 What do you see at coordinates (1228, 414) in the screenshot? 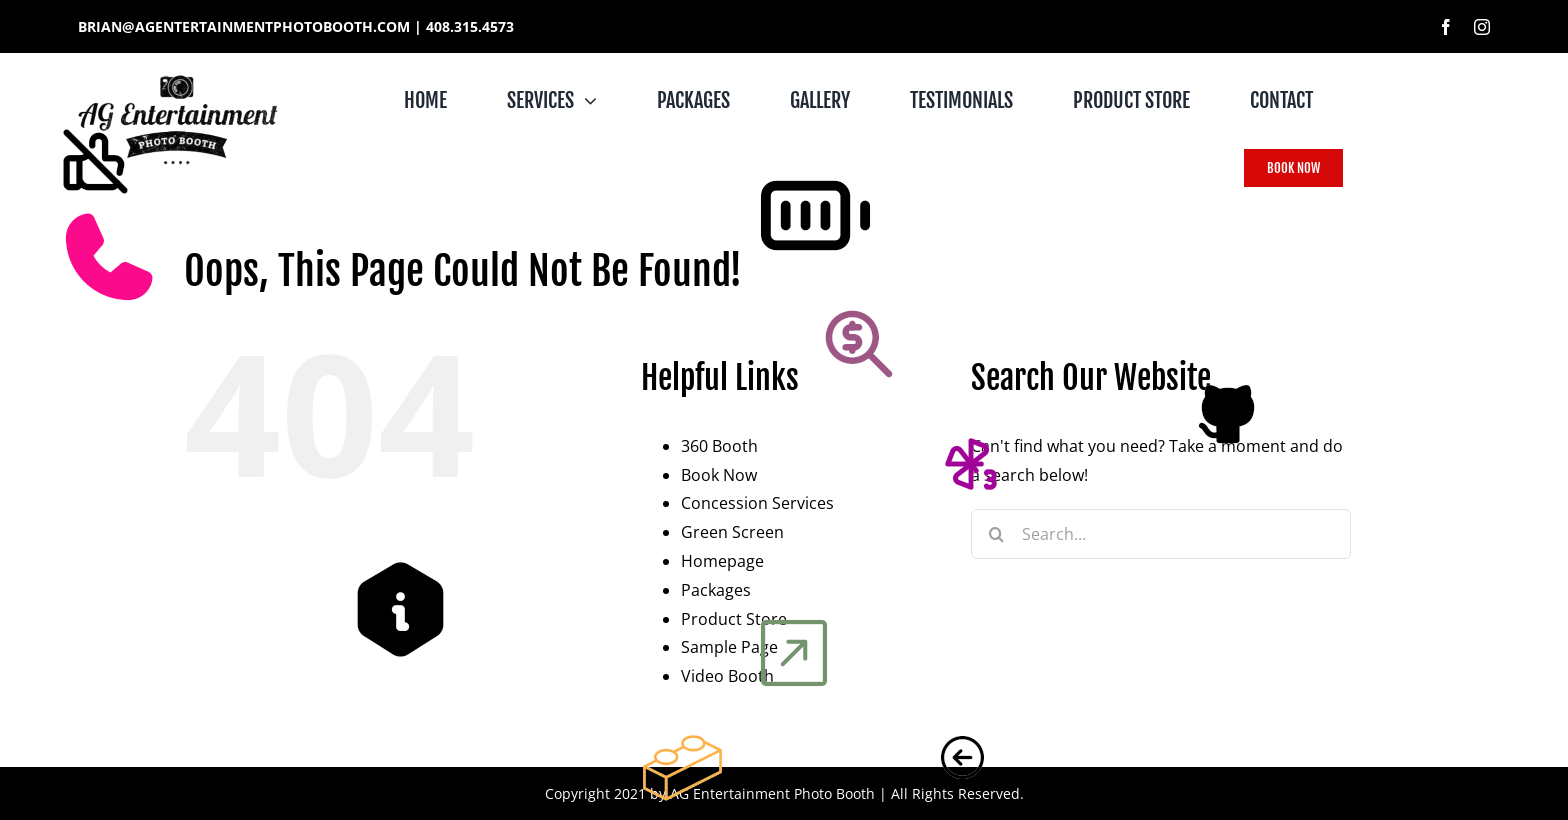
I see `view GitHub profile or repository` at bounding box center [1228, 414].